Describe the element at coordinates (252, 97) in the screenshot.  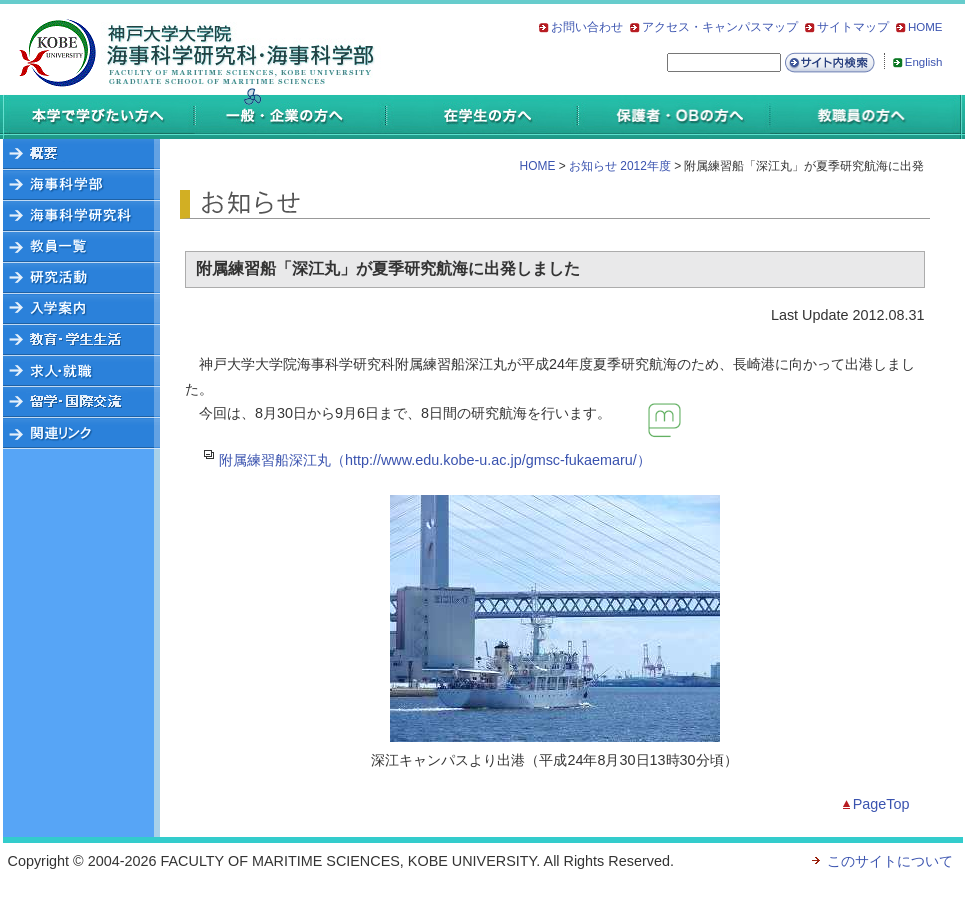
I see `toggle fan or ventilation settings` at that location.